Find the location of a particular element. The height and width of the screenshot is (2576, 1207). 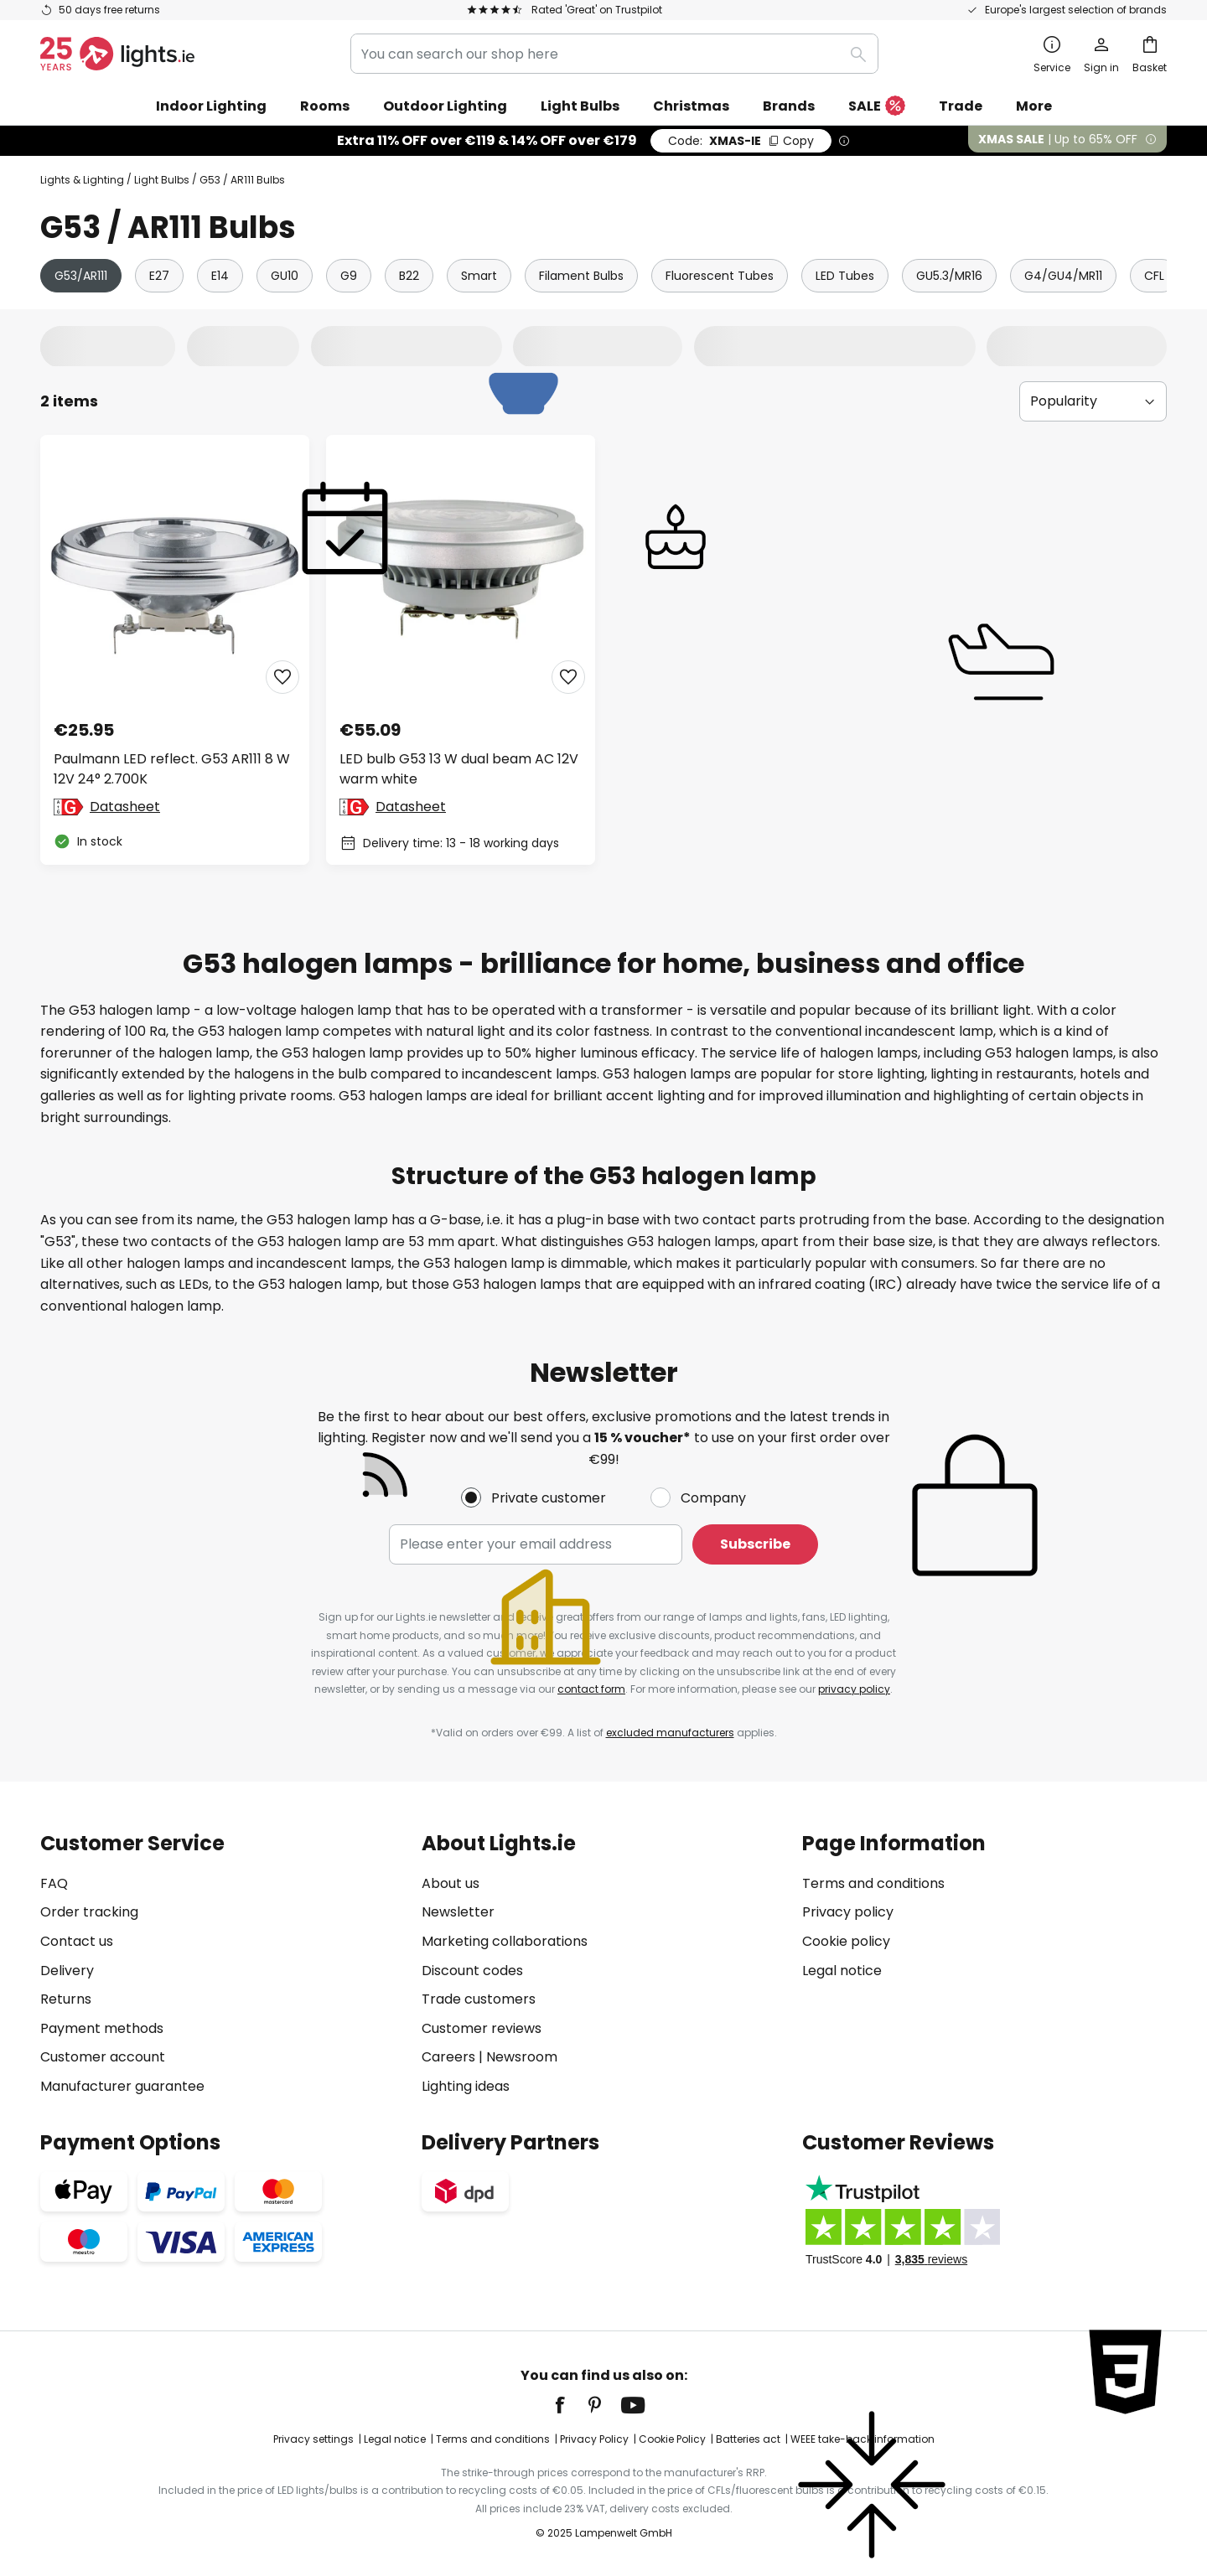

access food or recipe section is located at coordinates (523, 390).